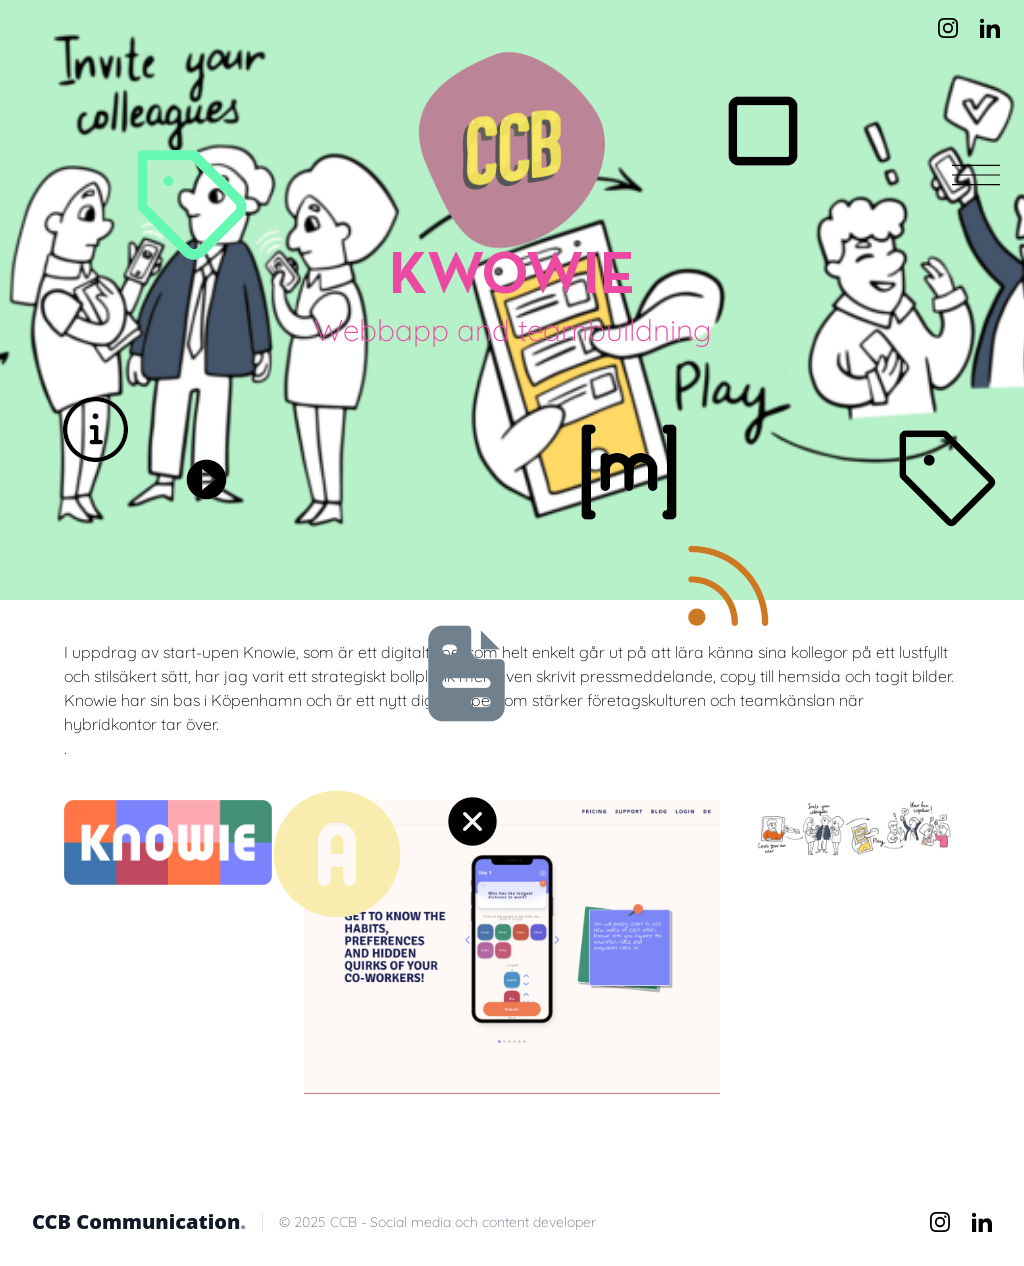  Describe the element at coordinates (629, 472) in the screenshot. I see `open Matrix messaging app` at that location.